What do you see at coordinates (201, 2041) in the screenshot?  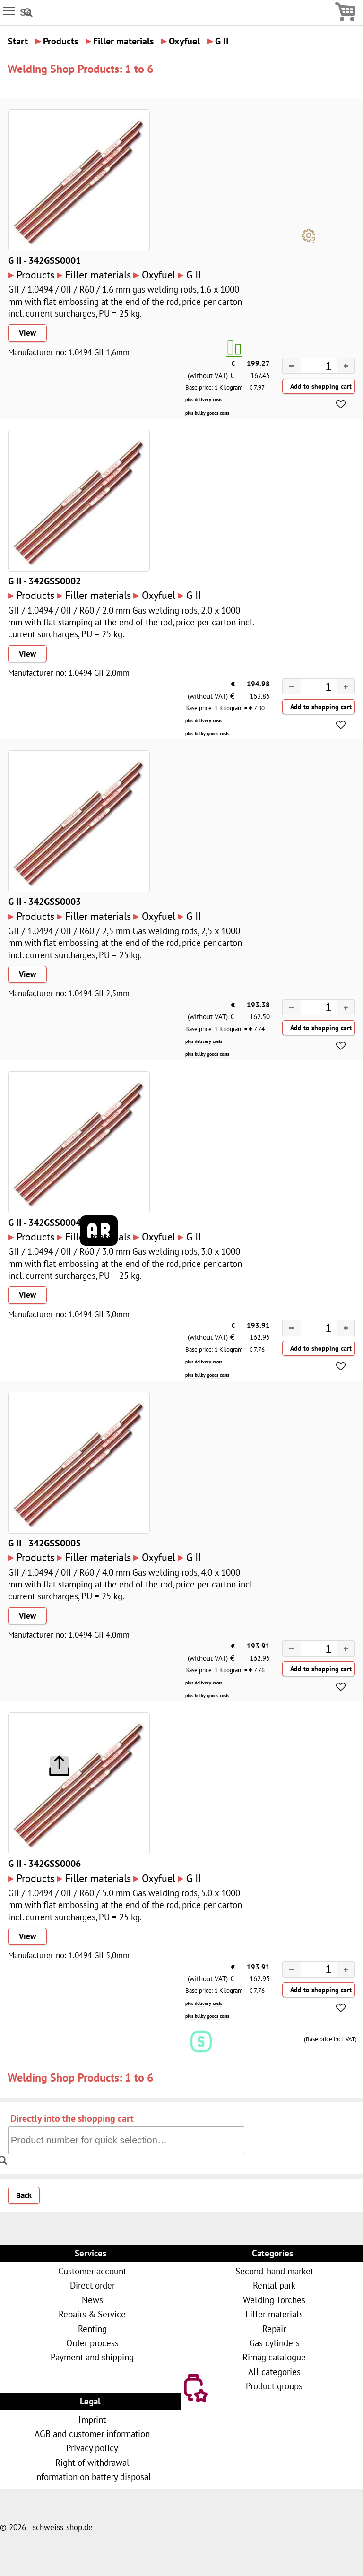 I see `indicates a shortcut or saved item` at bounding box center [201, 2041].